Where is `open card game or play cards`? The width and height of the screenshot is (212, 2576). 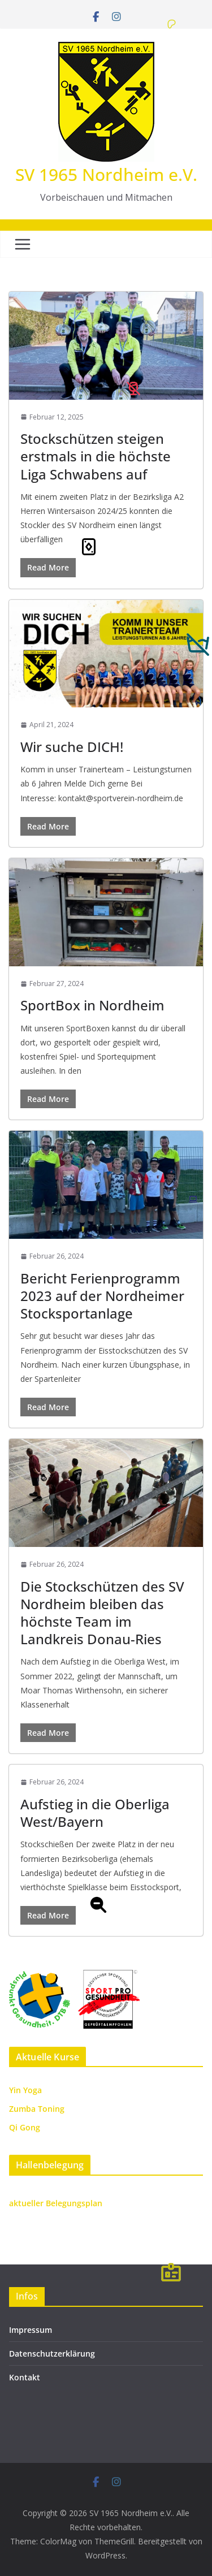
open card game or play cards is located at coordinates (89, 547).